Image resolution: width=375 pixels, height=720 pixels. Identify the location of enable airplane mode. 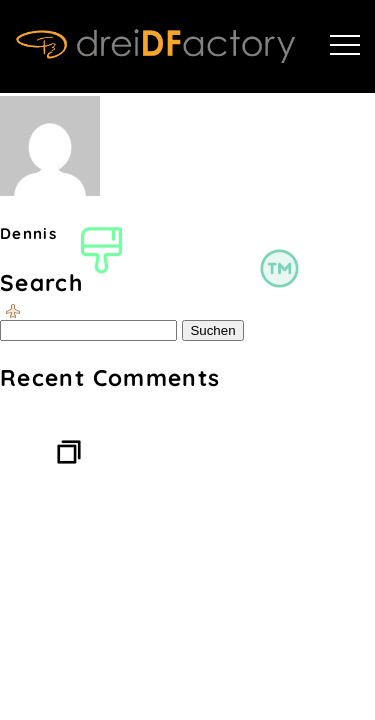
(13, 311).